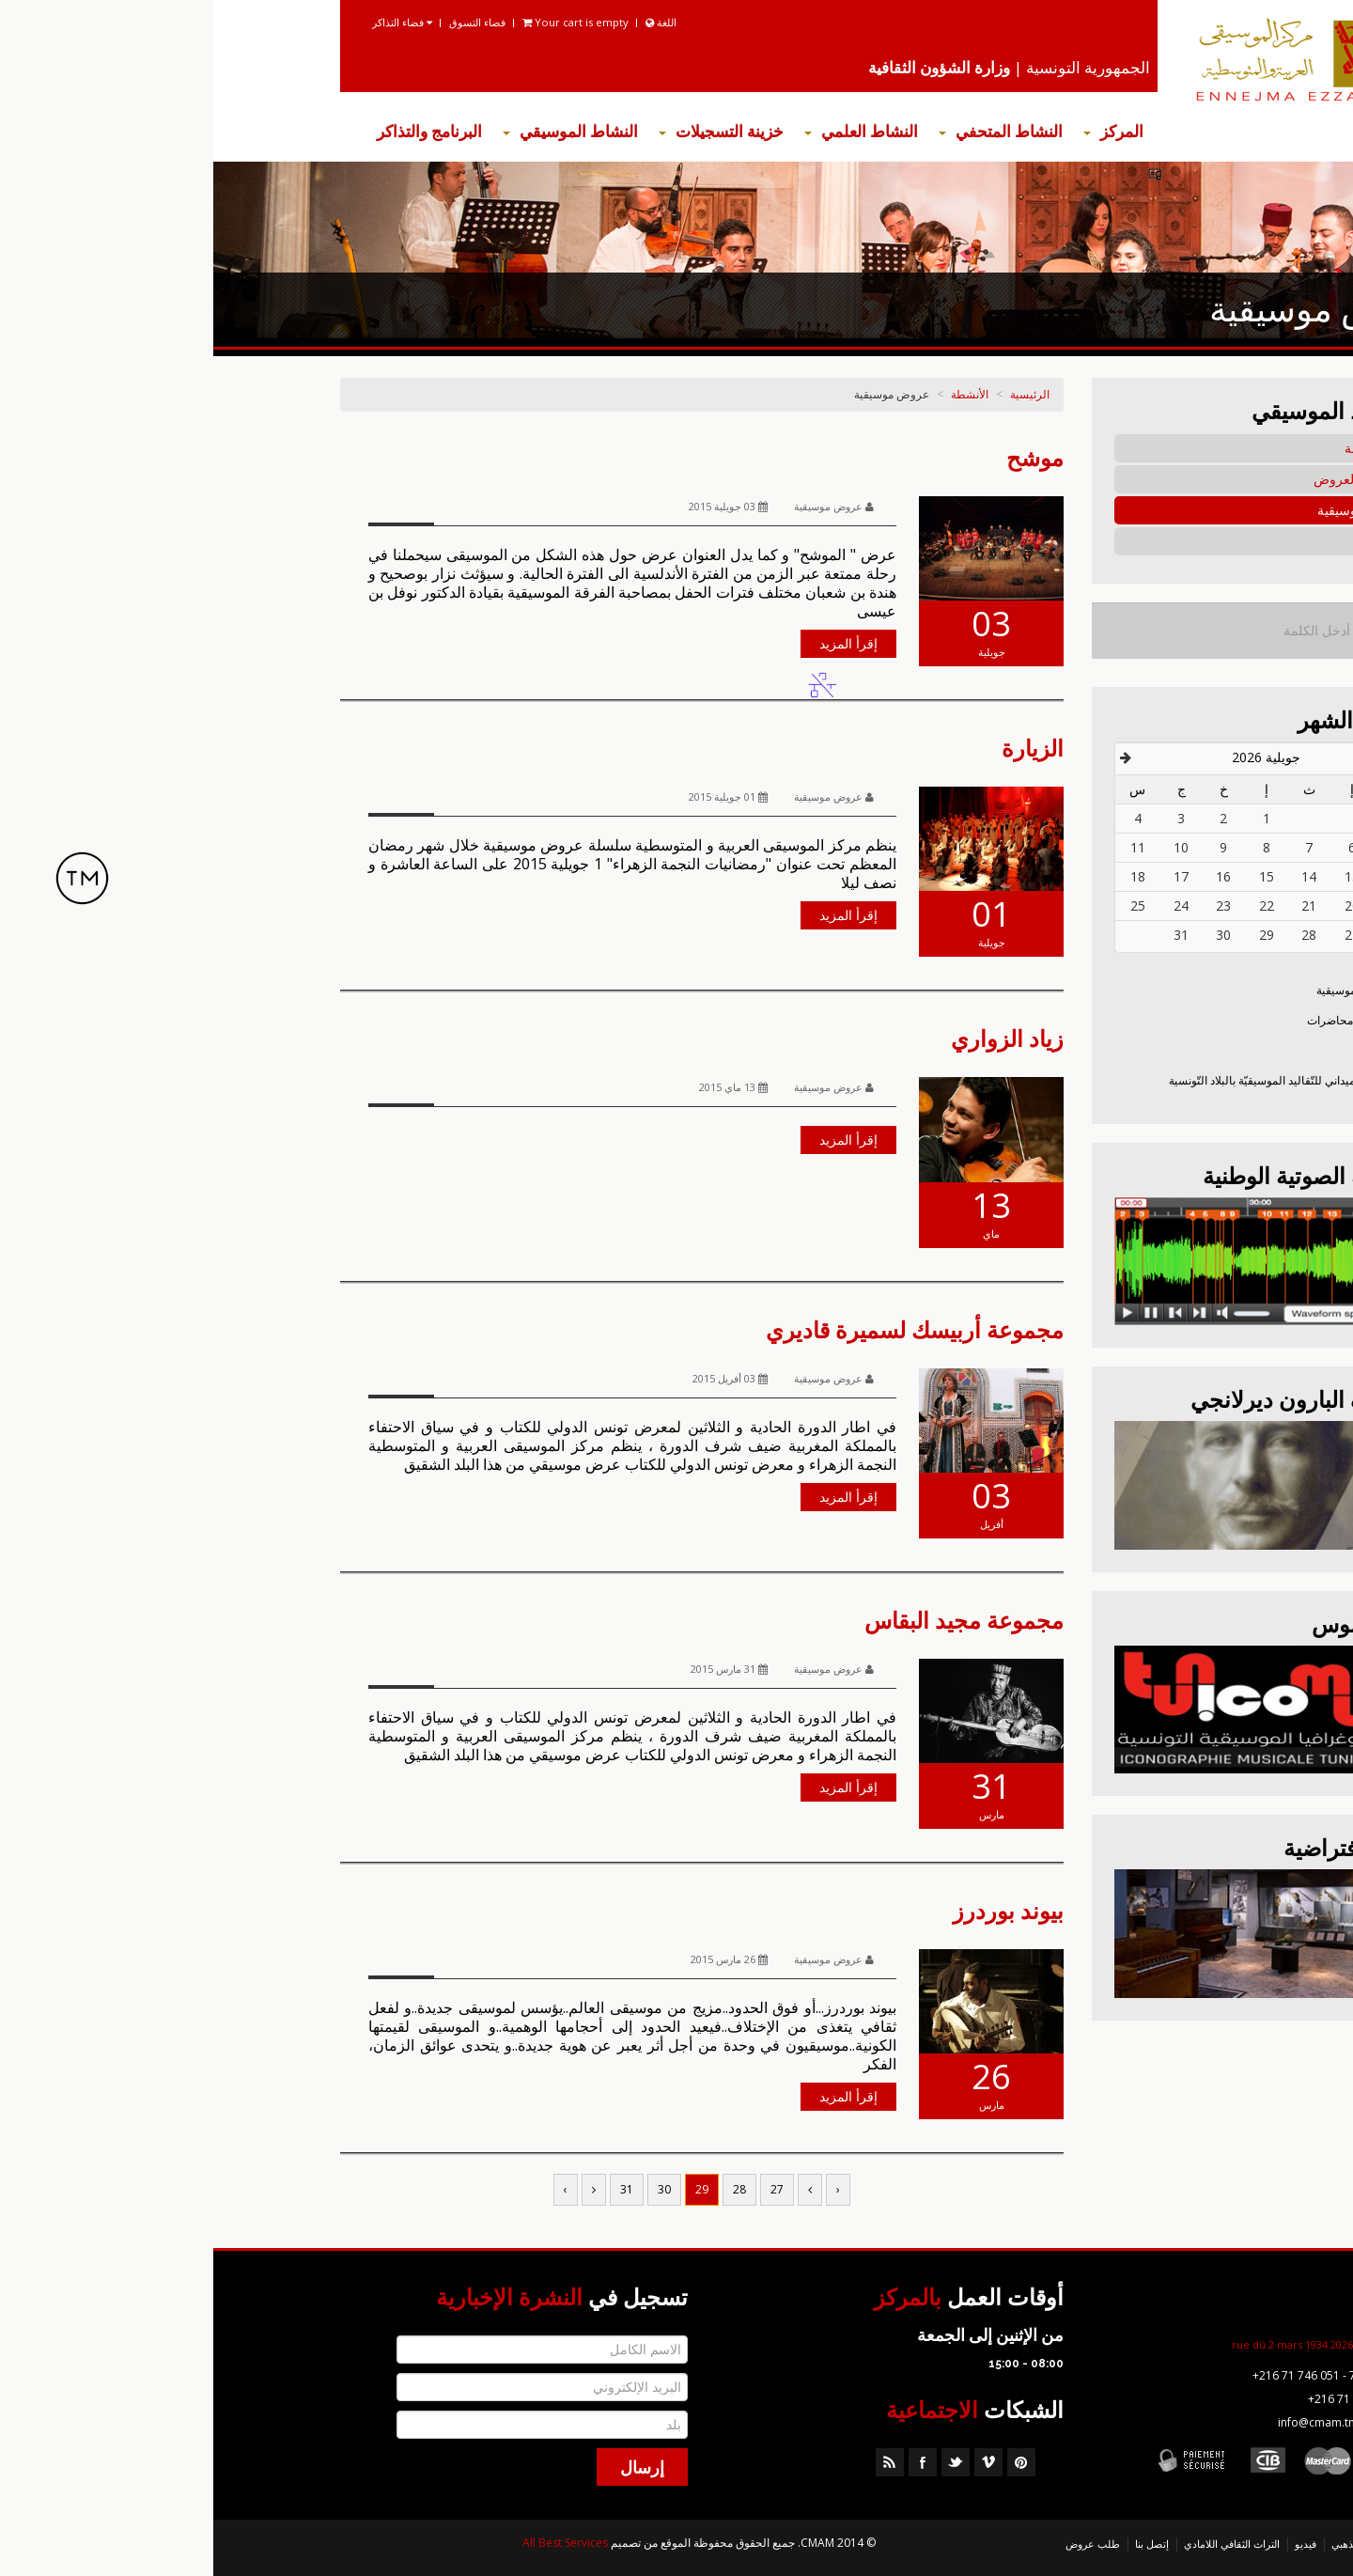 The height and width of the screenshot is (2576, 1353). Describe the element at coordinates (82, 878) in the screenshot. I see `indicates trademarked content or branding` at that location.